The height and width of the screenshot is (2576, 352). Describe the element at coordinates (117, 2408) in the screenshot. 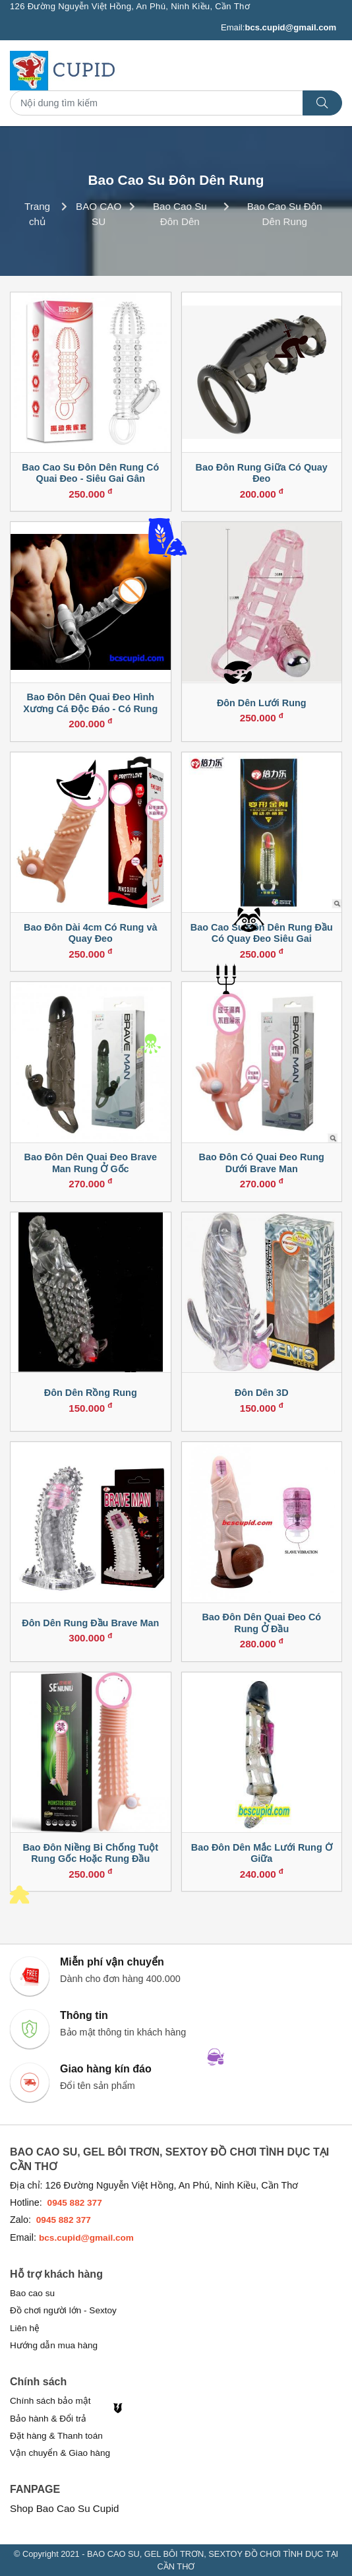

I see `indicates broken or compromised security` at that location.